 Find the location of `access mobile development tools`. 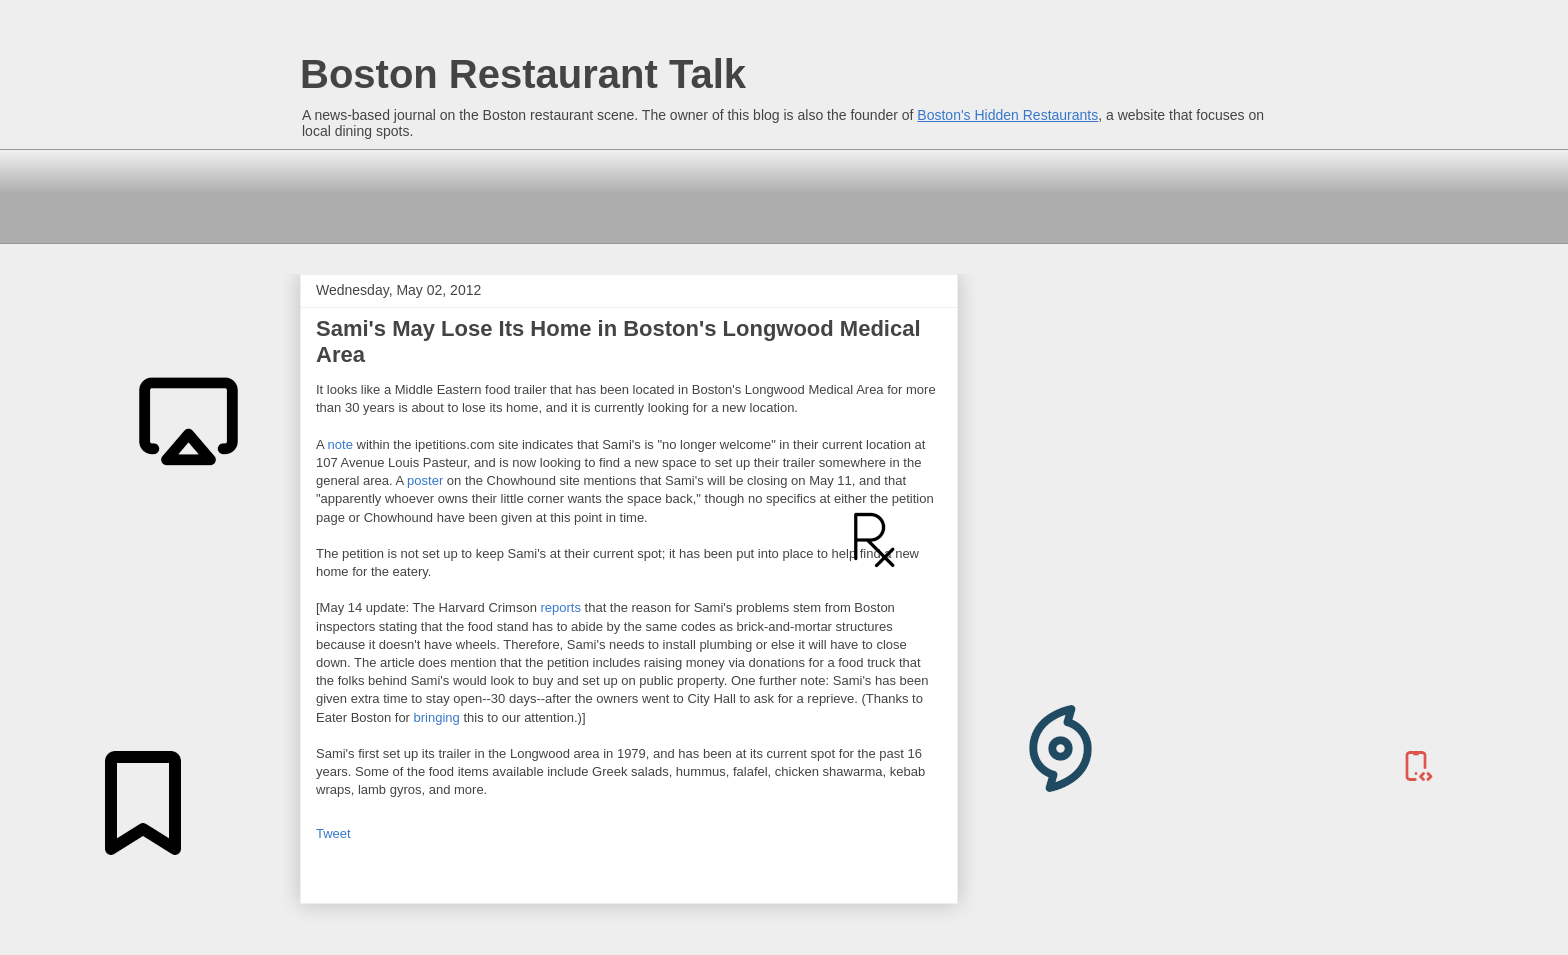

access mobile development tools is located at coordinates (1416, 766).